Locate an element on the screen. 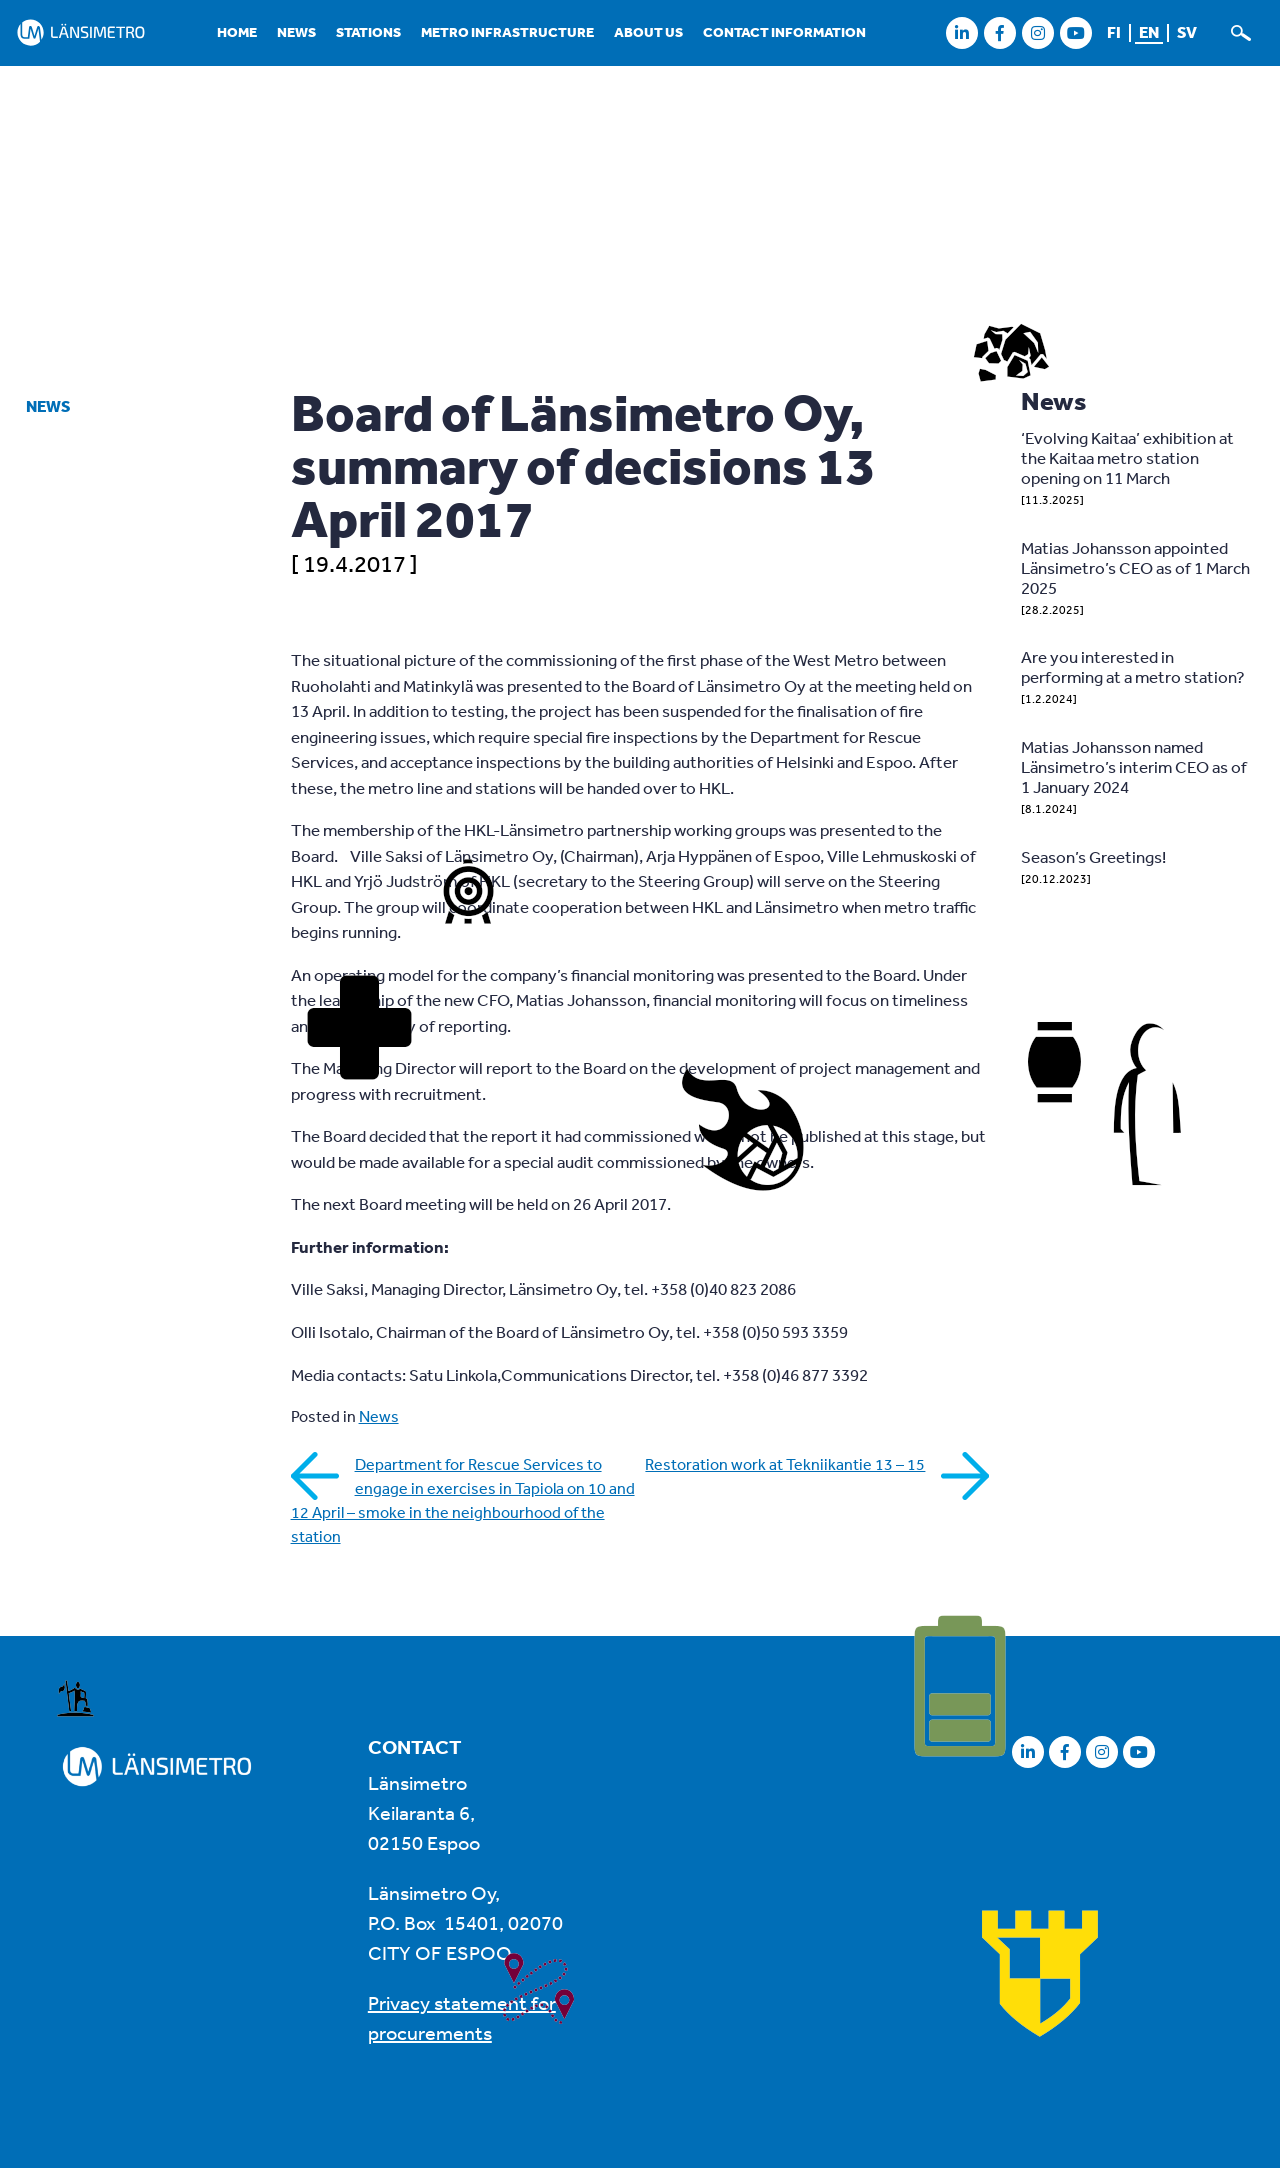 The image size is (1280, 2168). view route distance between two points is located at coordinates (538, 1988).